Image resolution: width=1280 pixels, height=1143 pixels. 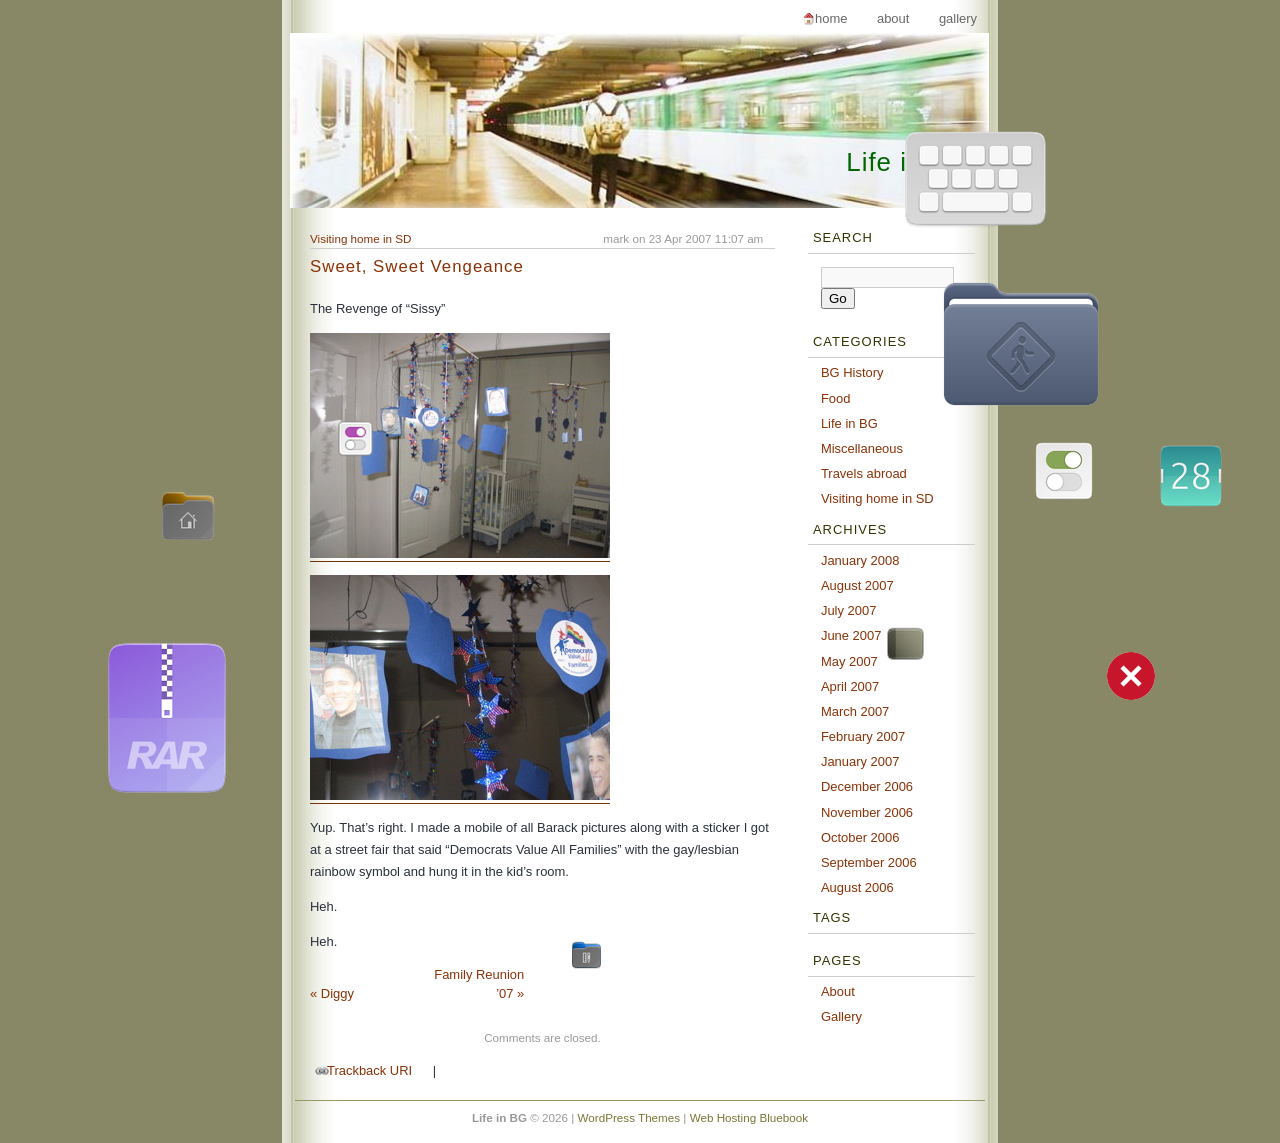 I want to click on a compressed RAR archive file, so click(x=167, y=718).